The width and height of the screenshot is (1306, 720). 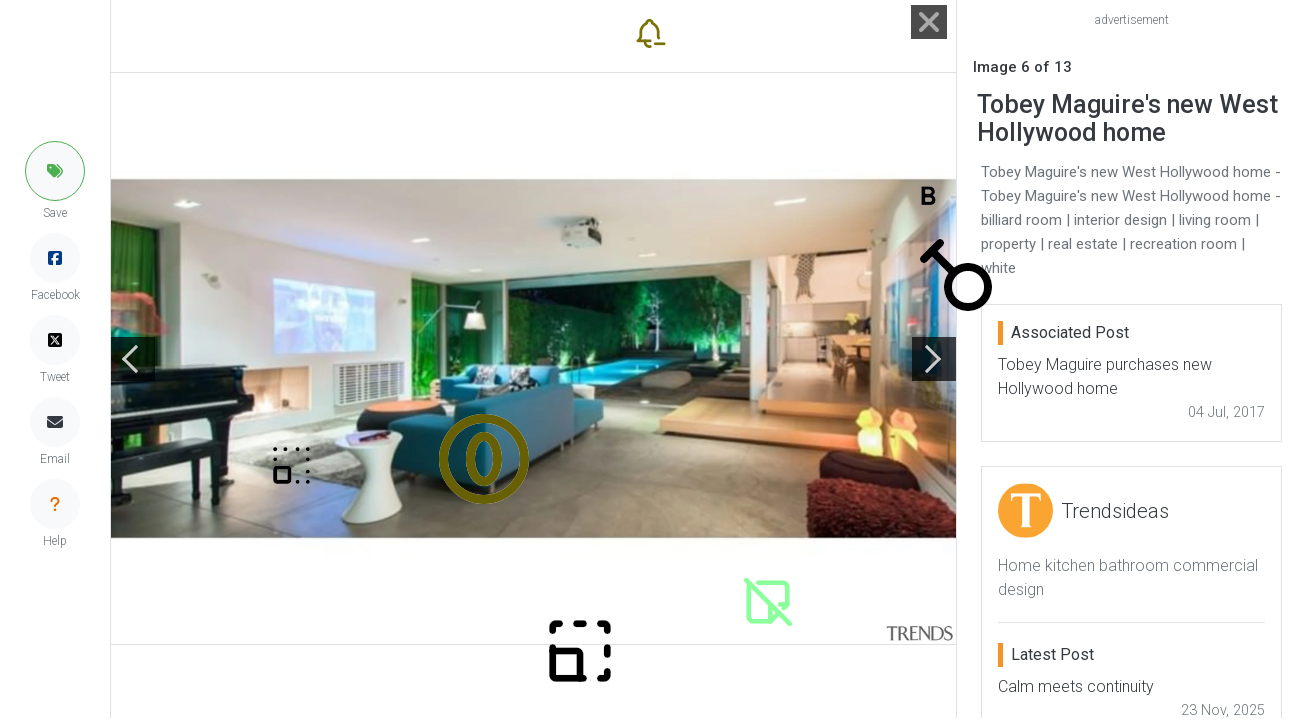 What do you see at coordinates (956, 275) in the screenshot?
I see `indicates travesti gender identity` at bounding box center [956, 275].